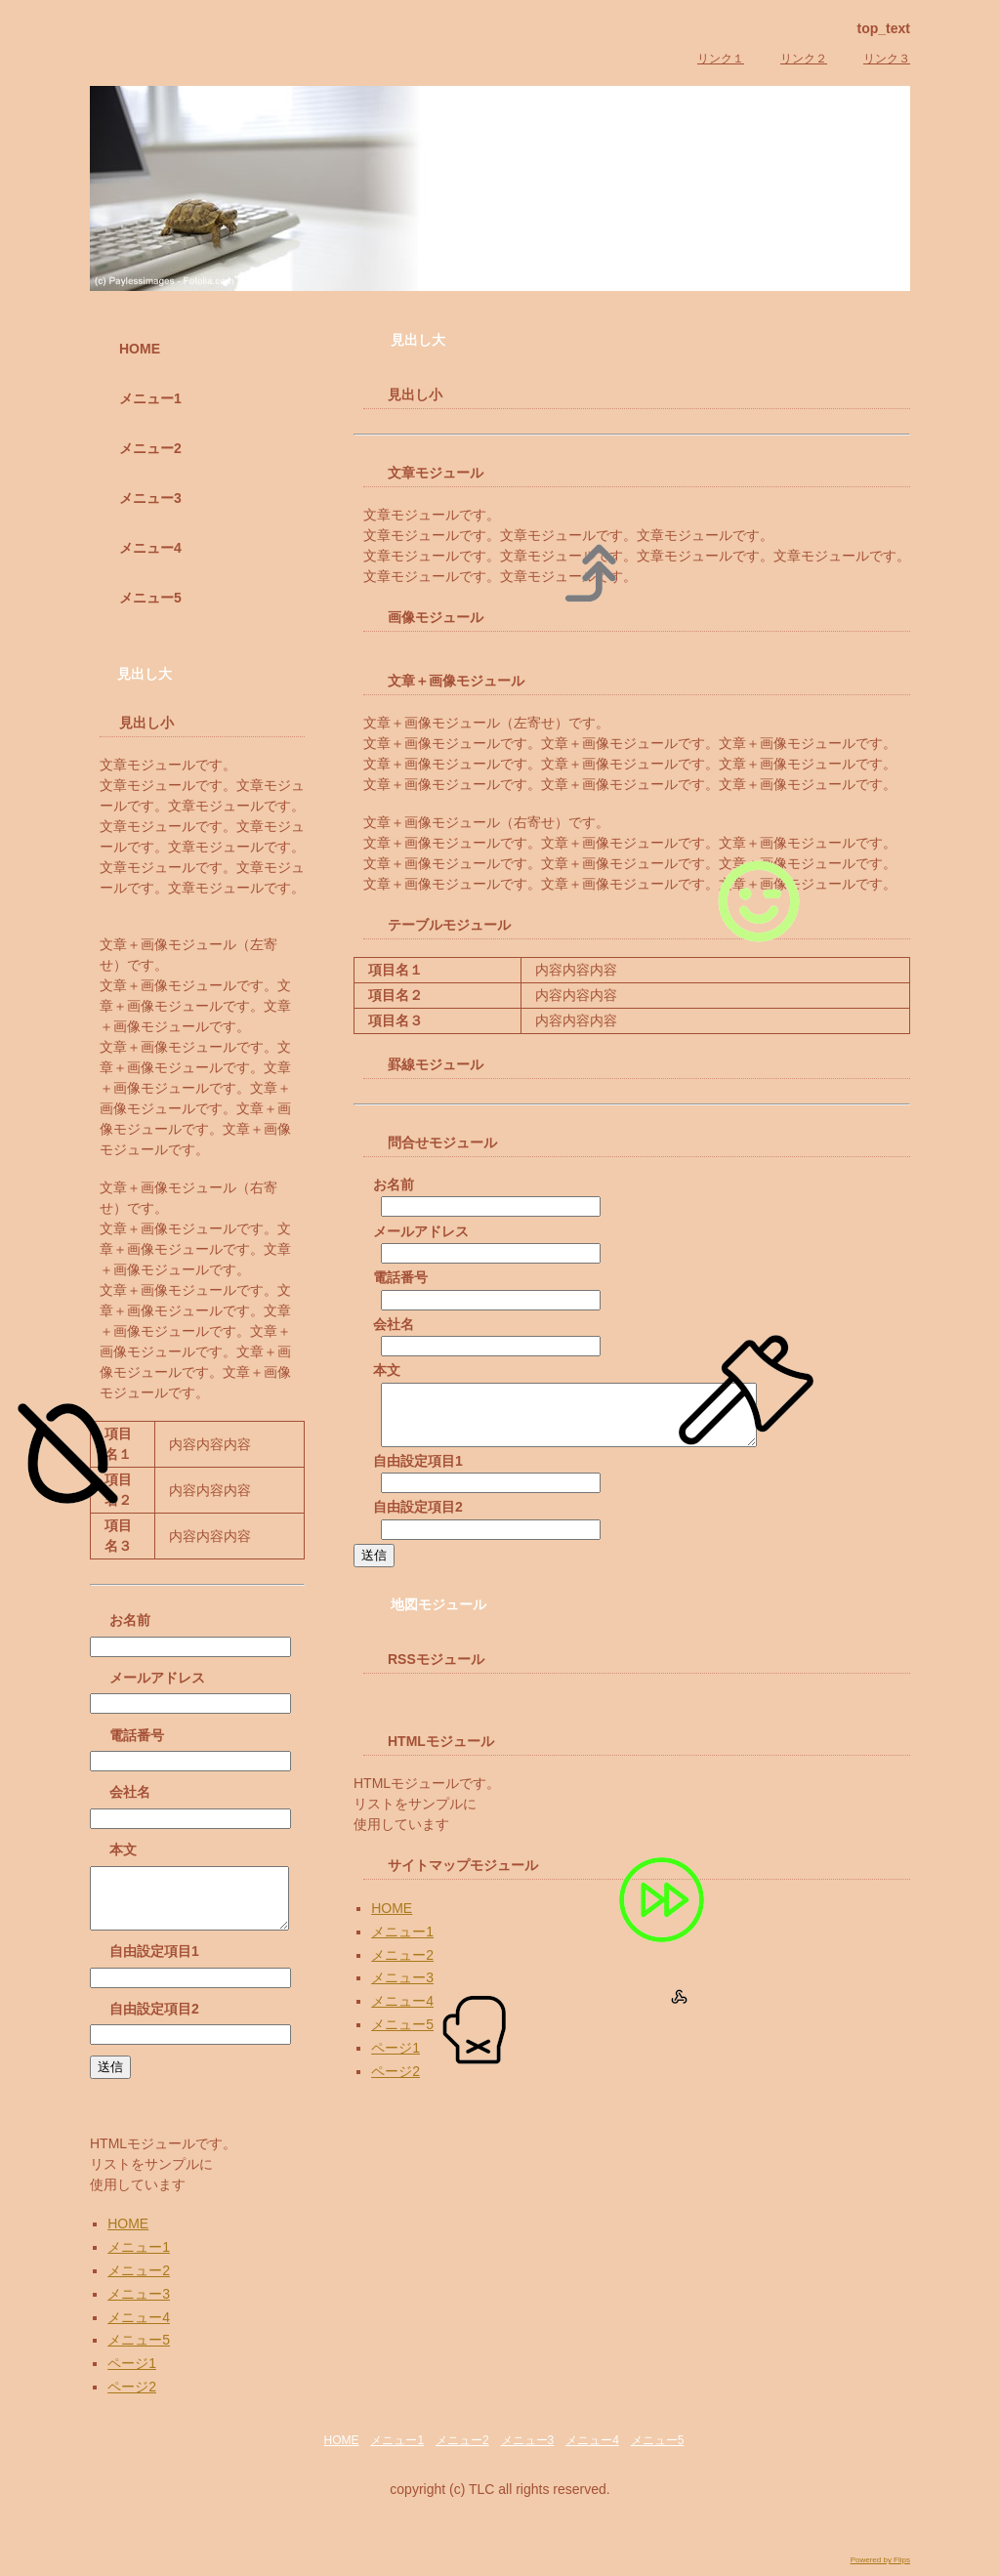 This screenshot has width=1000, height=2576. Describe the element at coordinates (679, 1997) in the screenshot. I see `configure webhook integrations` at that location.